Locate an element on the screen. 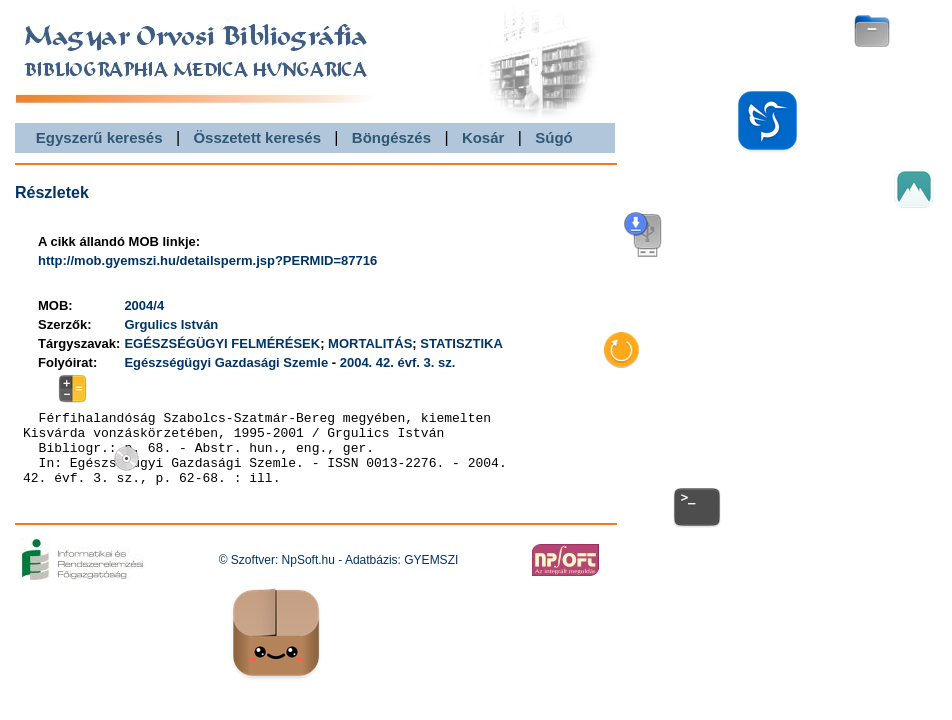 The height and width of the screenshot is (720, 952). restart the system is located at coordinates (622, 350).